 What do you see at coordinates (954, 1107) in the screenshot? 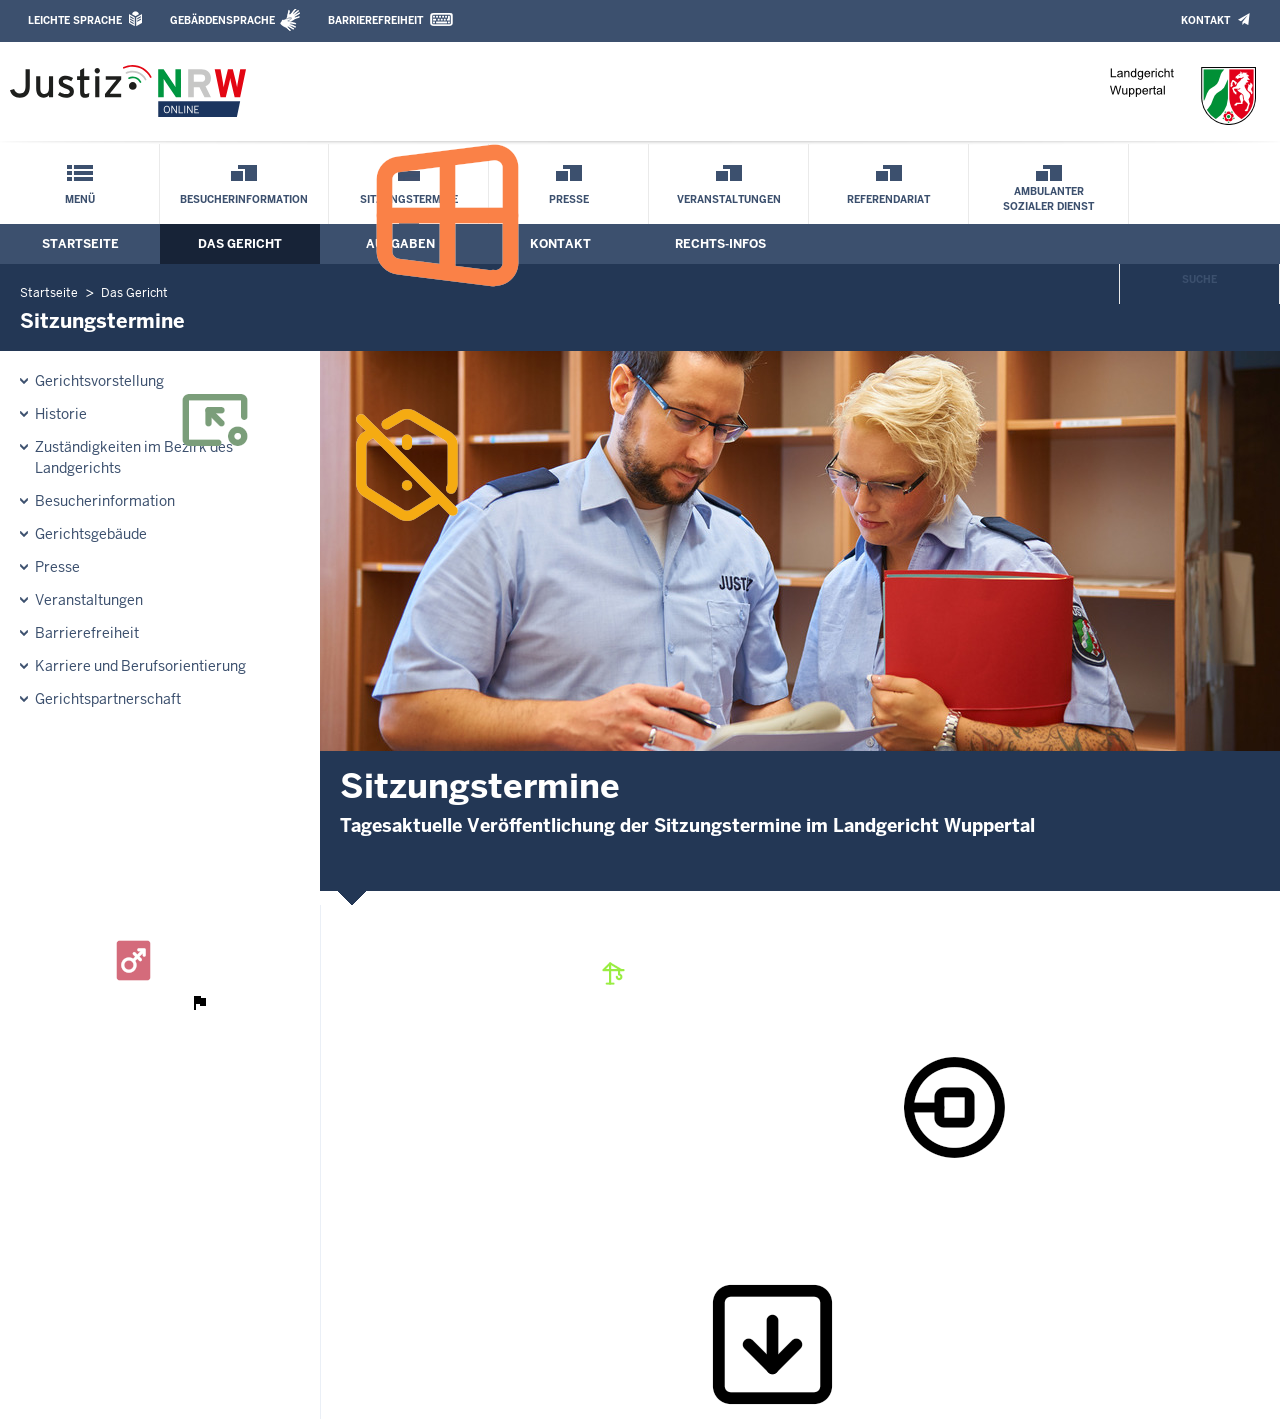
I see `open the Uber app` at bounding box center [954, 1107].